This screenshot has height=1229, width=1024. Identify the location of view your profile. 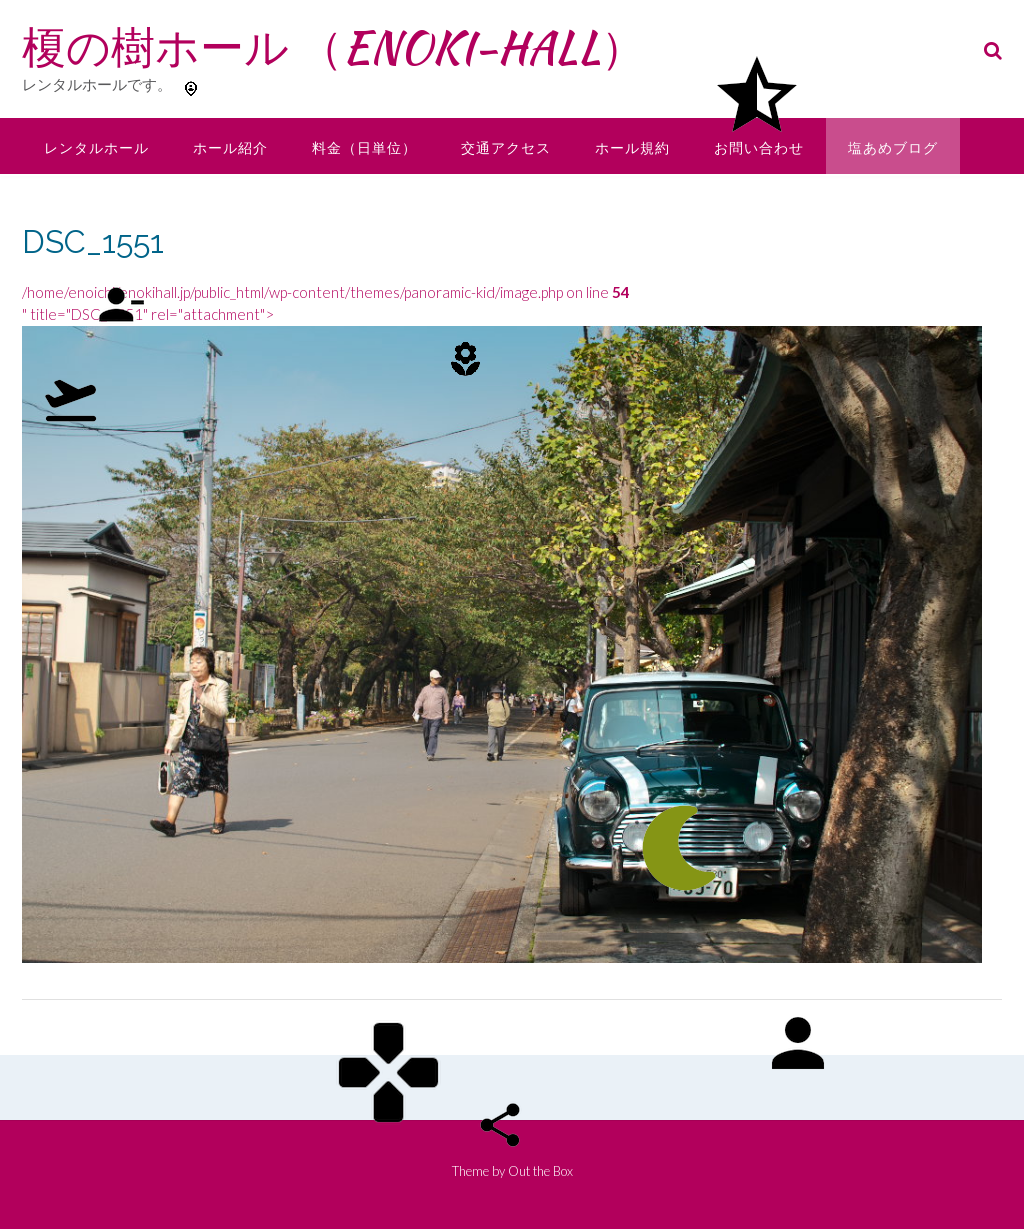
(798, 1043).